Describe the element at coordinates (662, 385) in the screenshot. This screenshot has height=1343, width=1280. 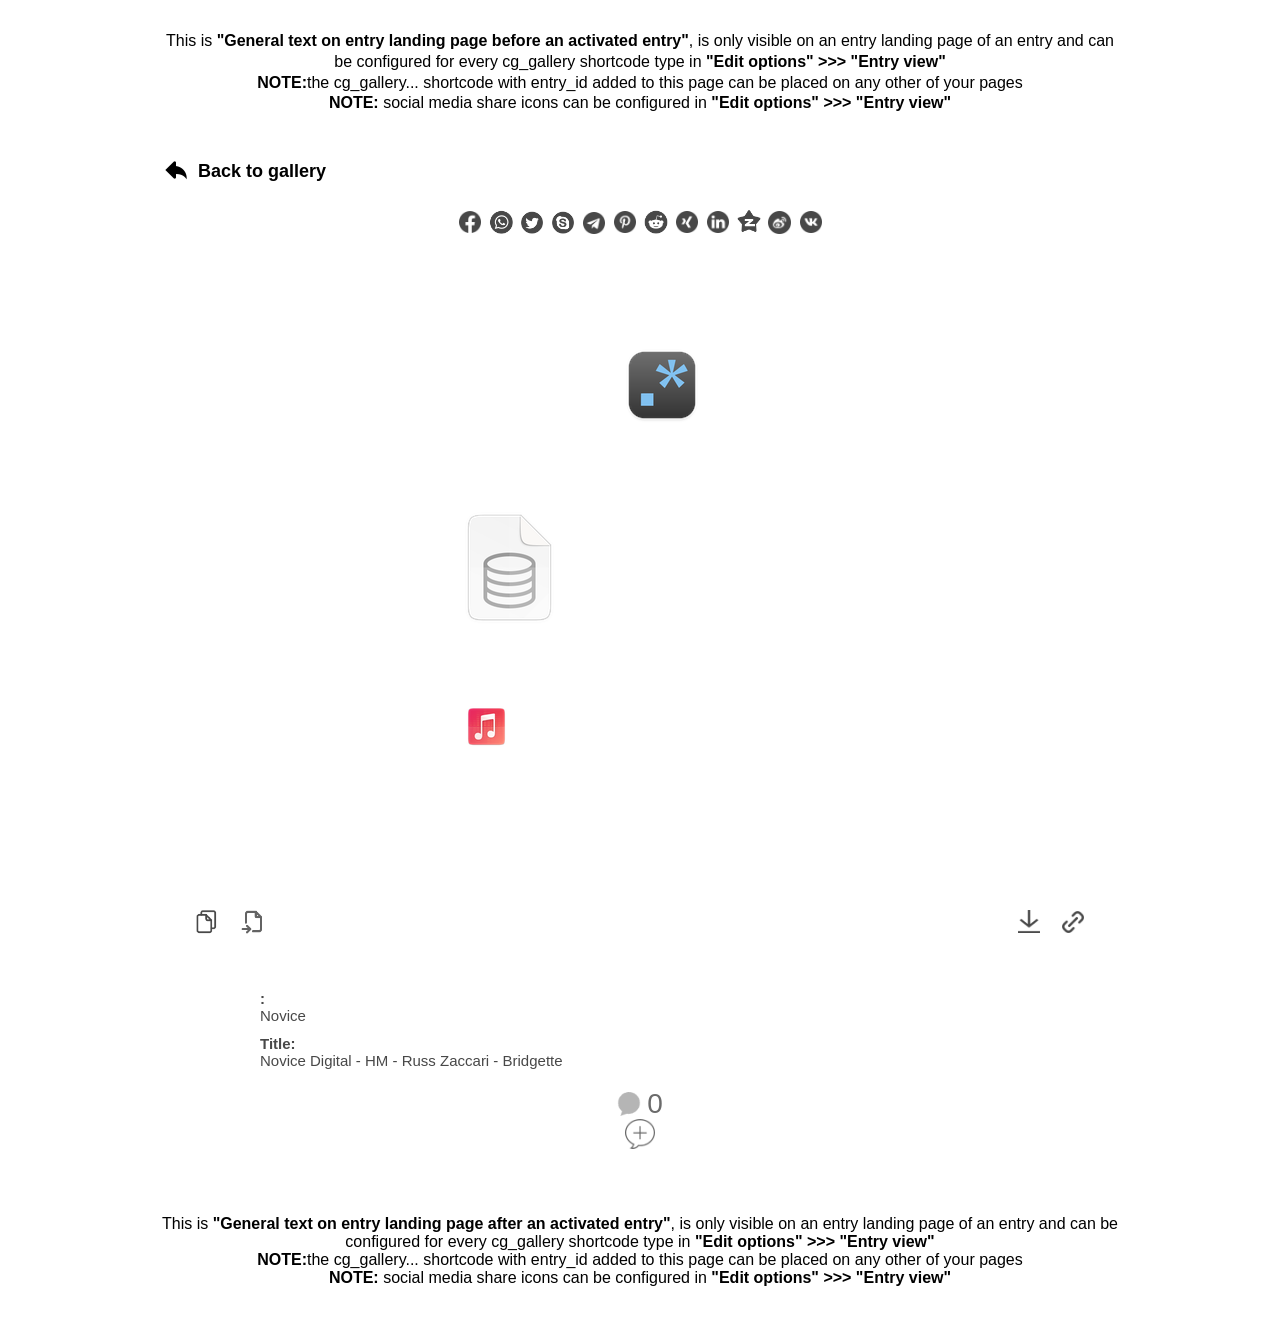
I see `open regexr app for testing regular expressions` at that location.